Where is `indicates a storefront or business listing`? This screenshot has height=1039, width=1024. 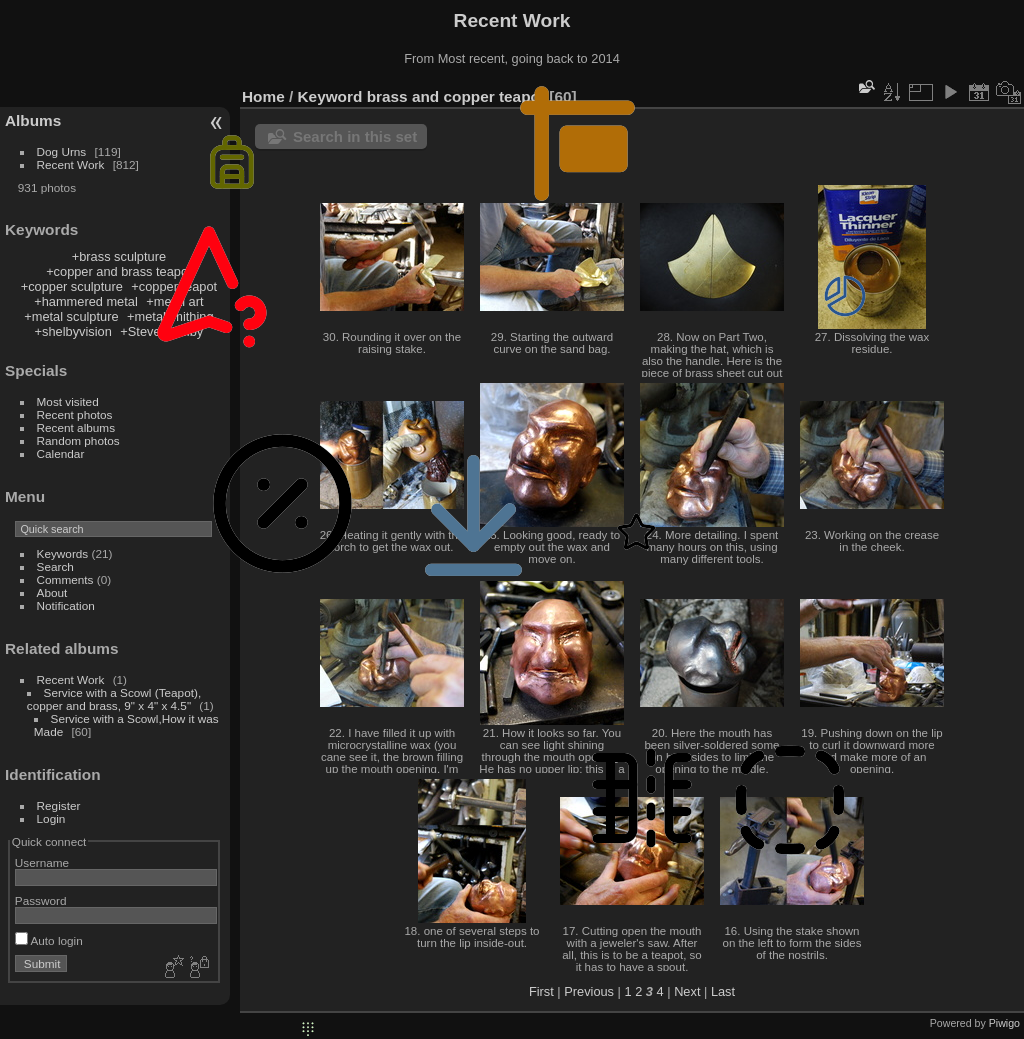
indicates a storefront or business listing is located at coordinates (577, 143).